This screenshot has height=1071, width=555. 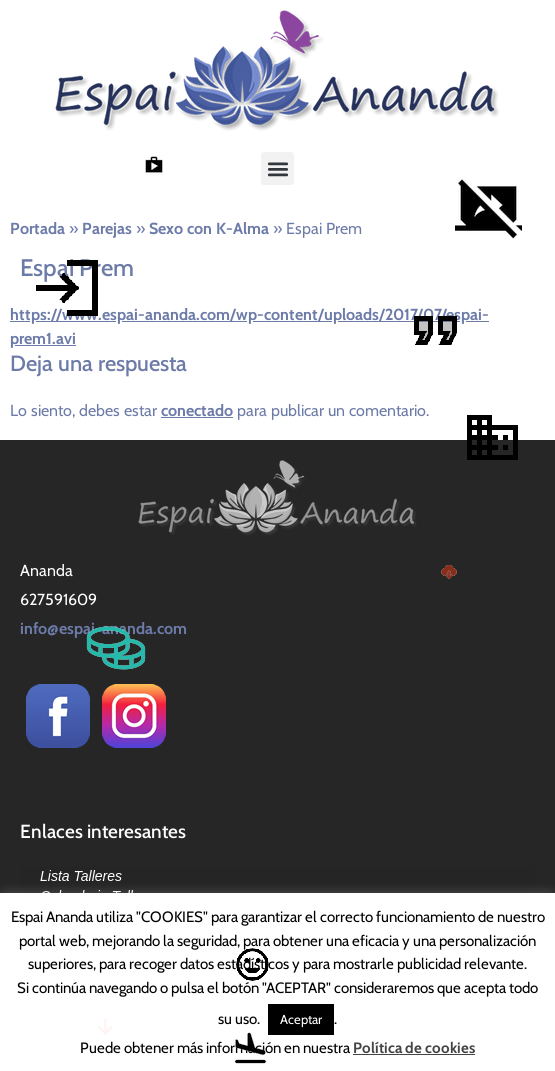 I want to click on stop sharing your screen, so click(x=488, y=208).